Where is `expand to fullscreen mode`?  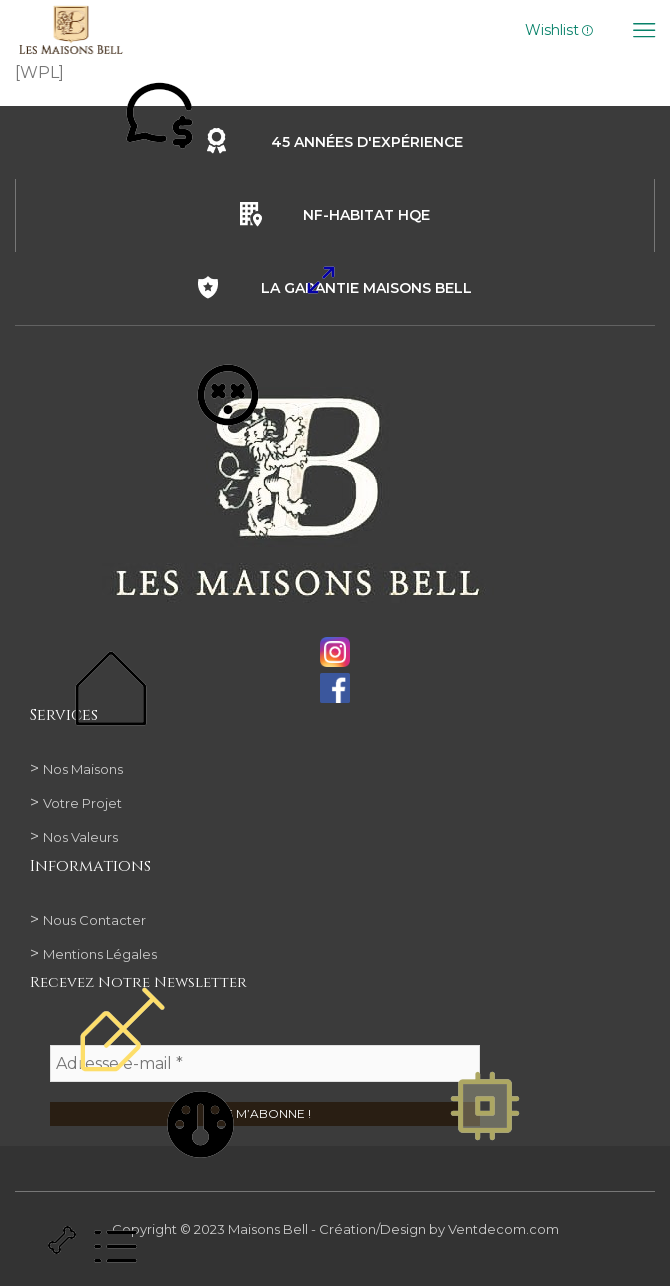 expand to fullscreen mode is located at coordinates (321, 280).